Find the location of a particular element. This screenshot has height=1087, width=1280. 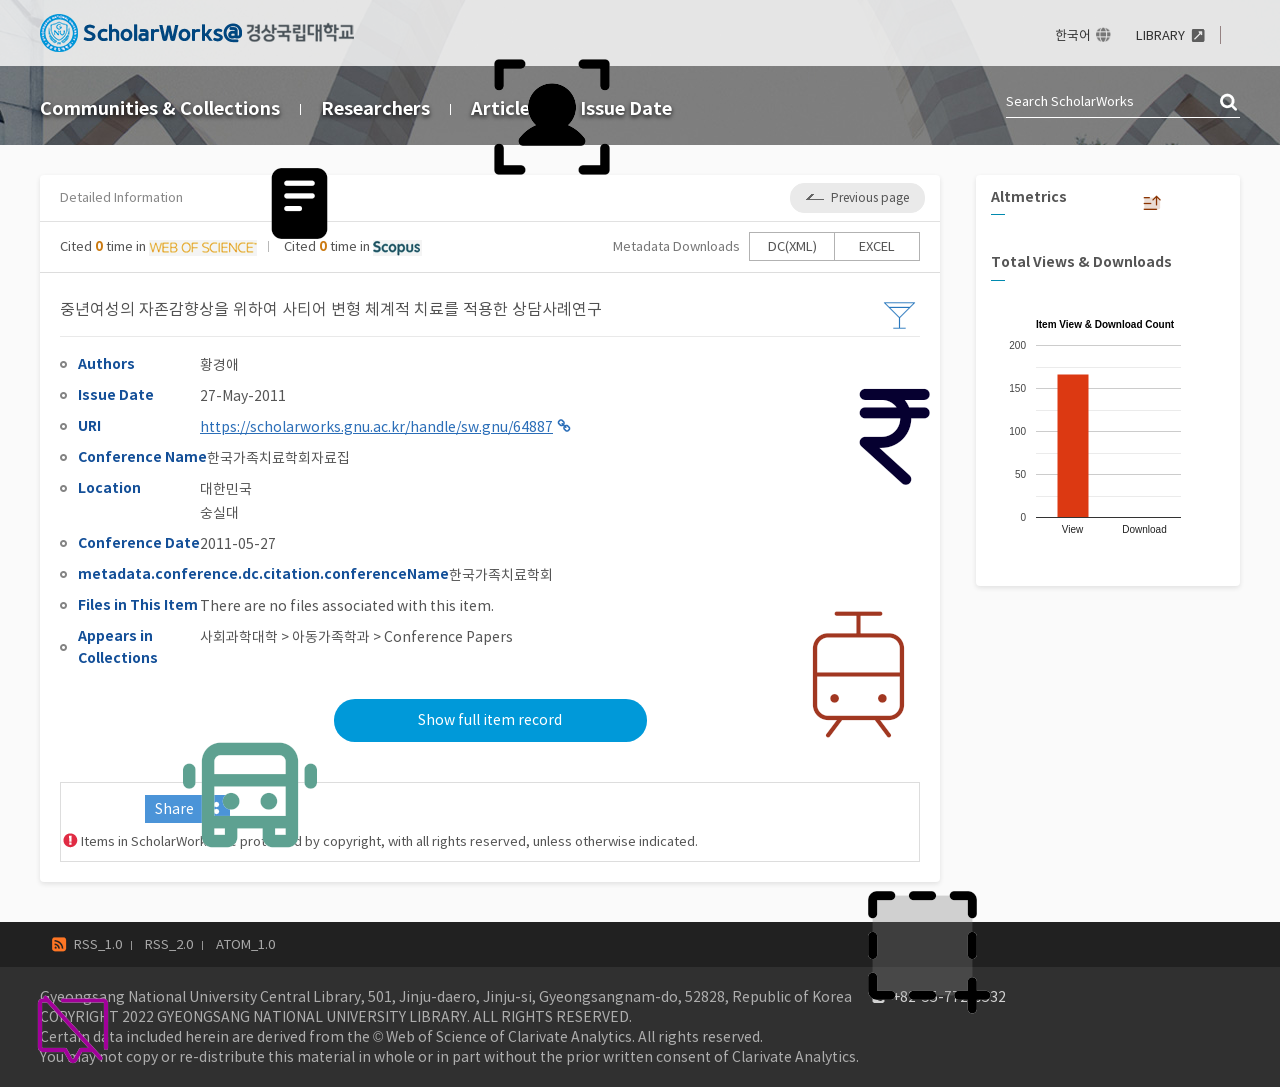

focus on current user profile is located at coordinates (552, 117).